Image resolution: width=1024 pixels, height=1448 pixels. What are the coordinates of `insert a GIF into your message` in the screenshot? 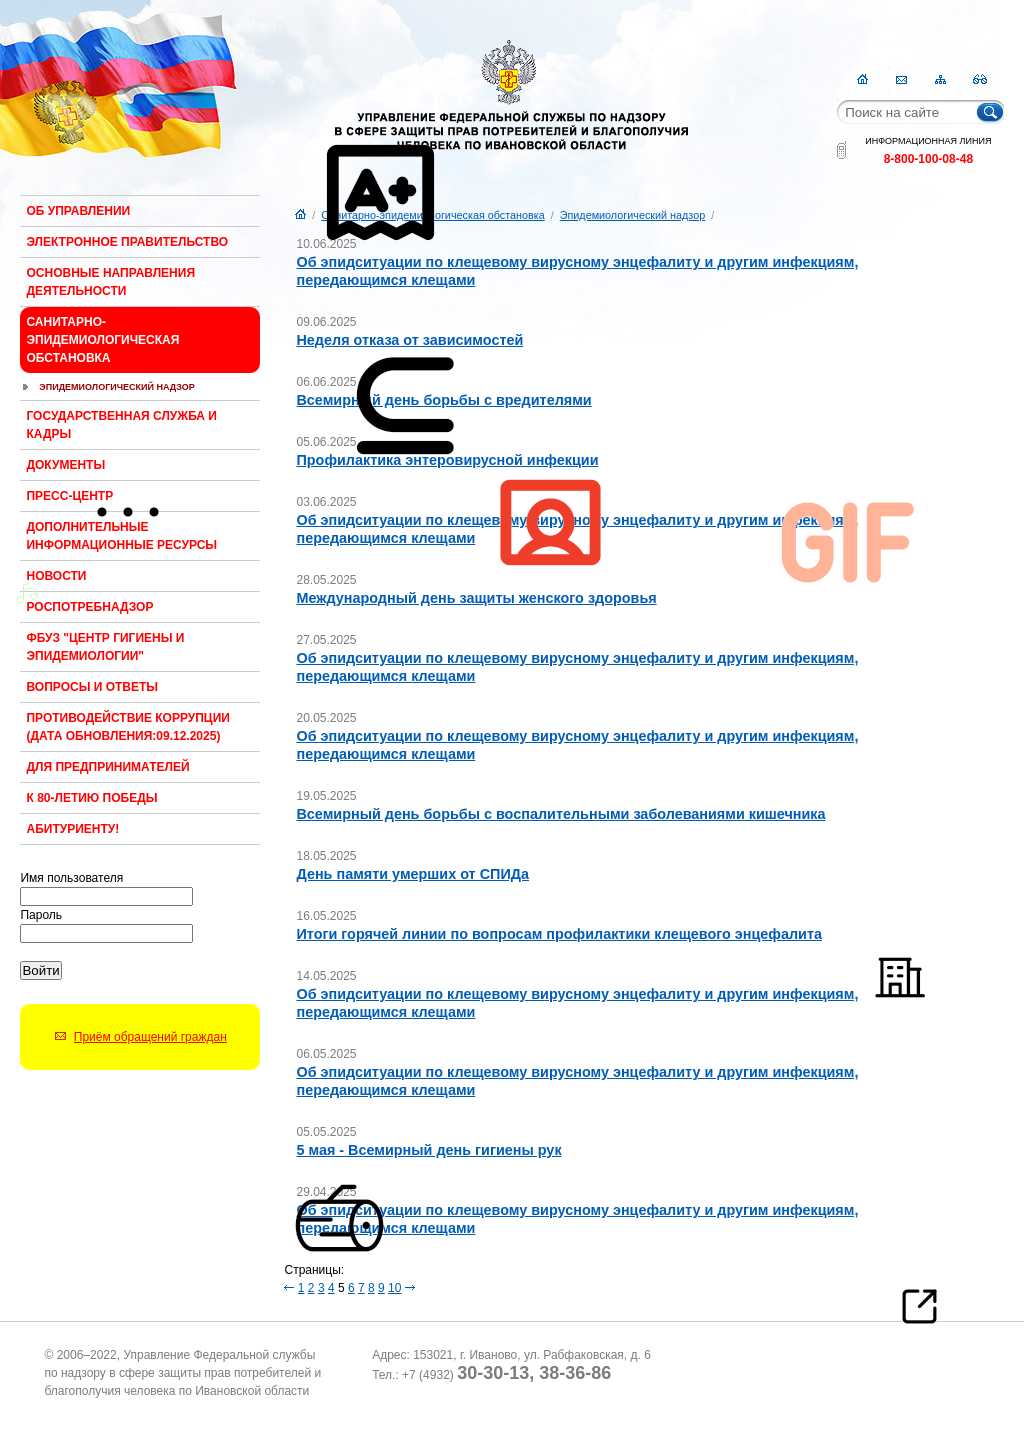 It's located at (845, 542).